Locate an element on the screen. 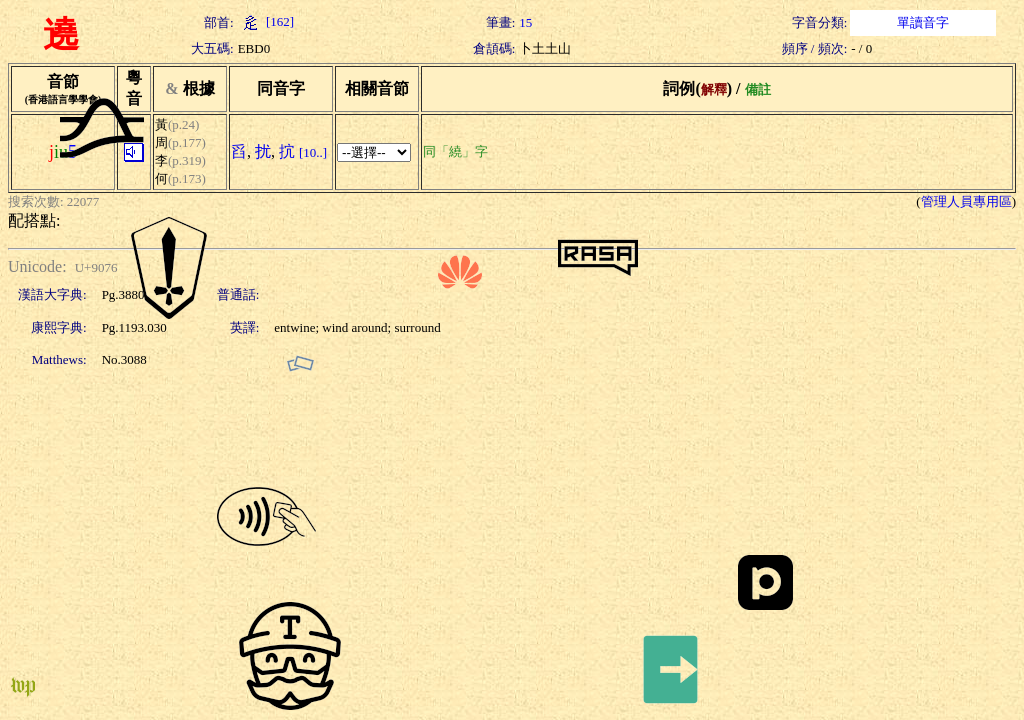 The image size is (1024, 720). open pixiv app is located at coordinates (765, 582).